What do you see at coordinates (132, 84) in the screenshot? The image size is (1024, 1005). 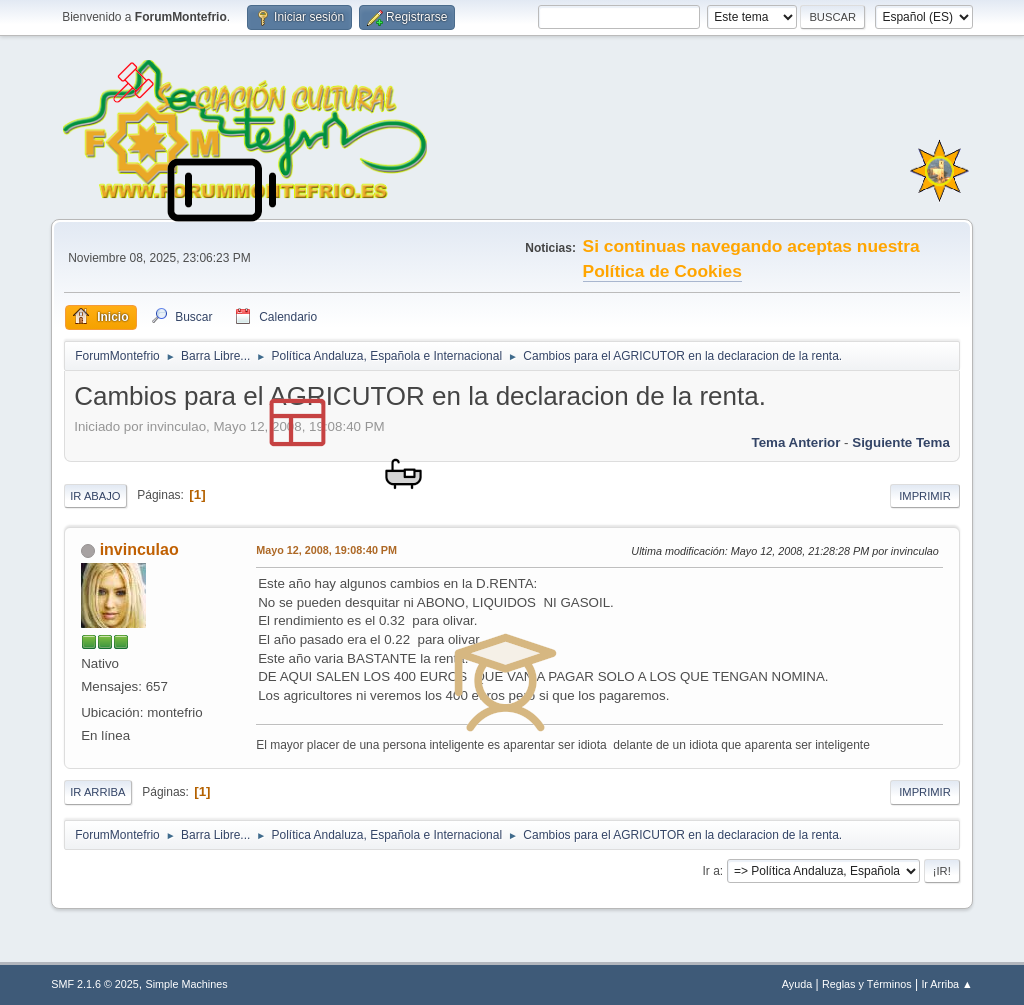 I see `access legal or terms of service information` at bounding box center [132, 84].